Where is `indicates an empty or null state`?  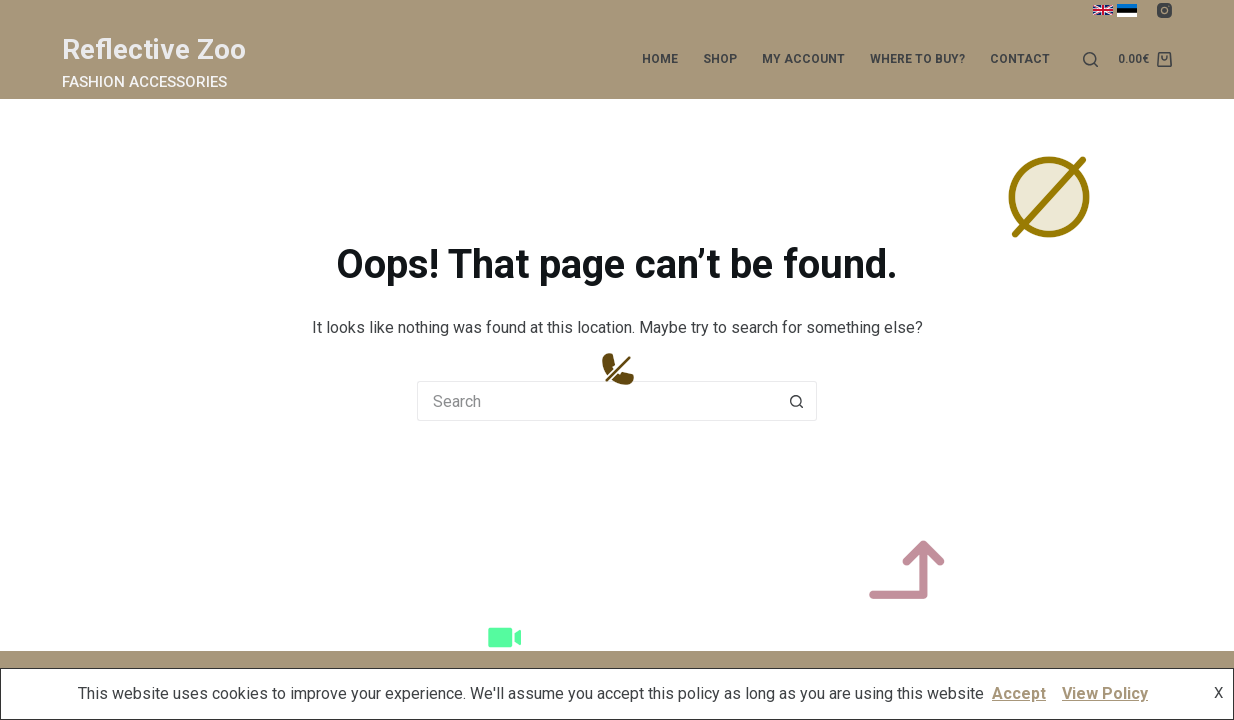 indicates an empty or null state is located at coordinates (1049, 197).